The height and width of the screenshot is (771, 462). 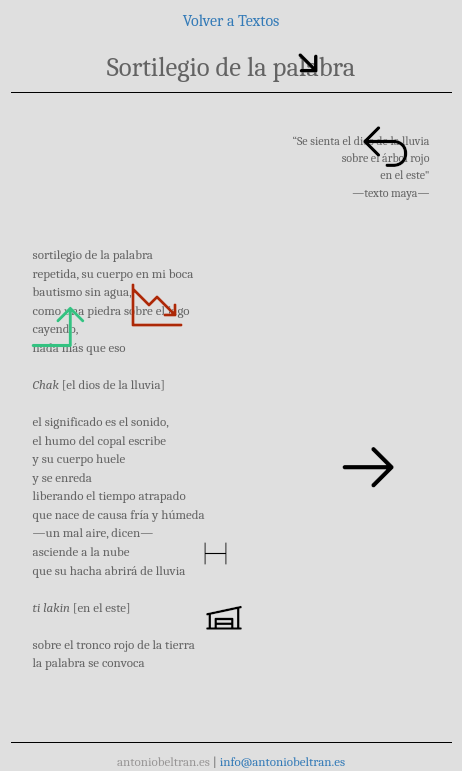 I want to click on view declining metrics or trends, so click(x=157, y=305).